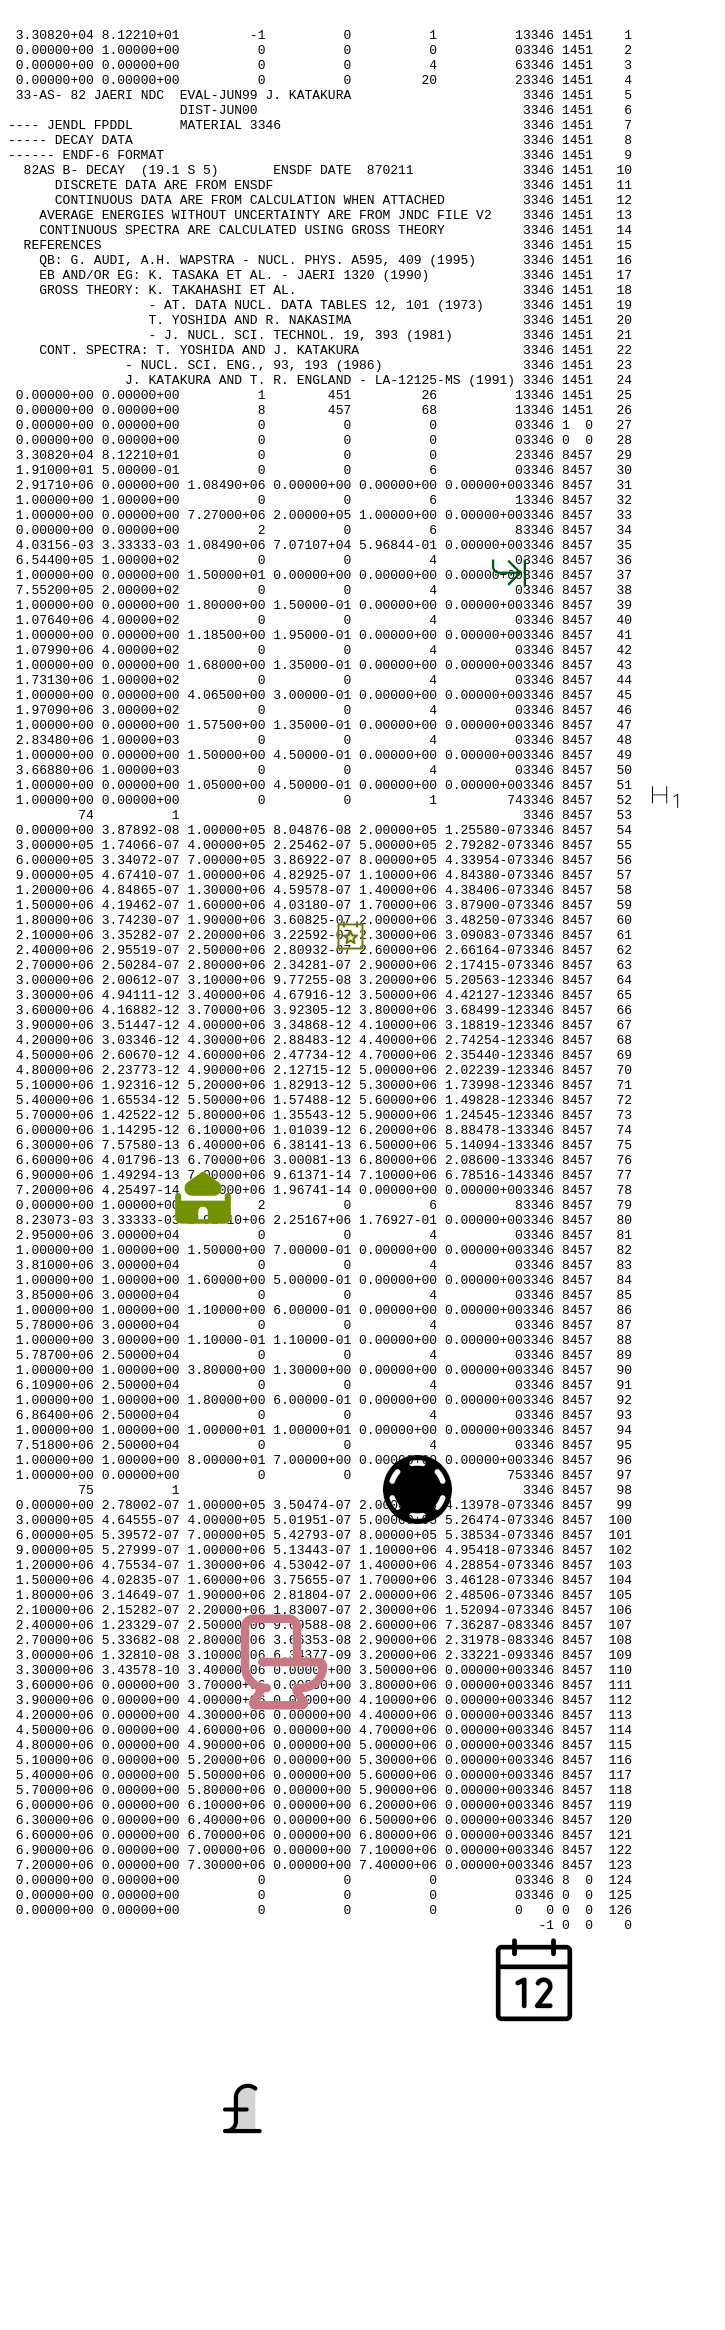 This screenshot has width=725, height=2330. I want to click on find nearby mosques, so click(203, 1199).